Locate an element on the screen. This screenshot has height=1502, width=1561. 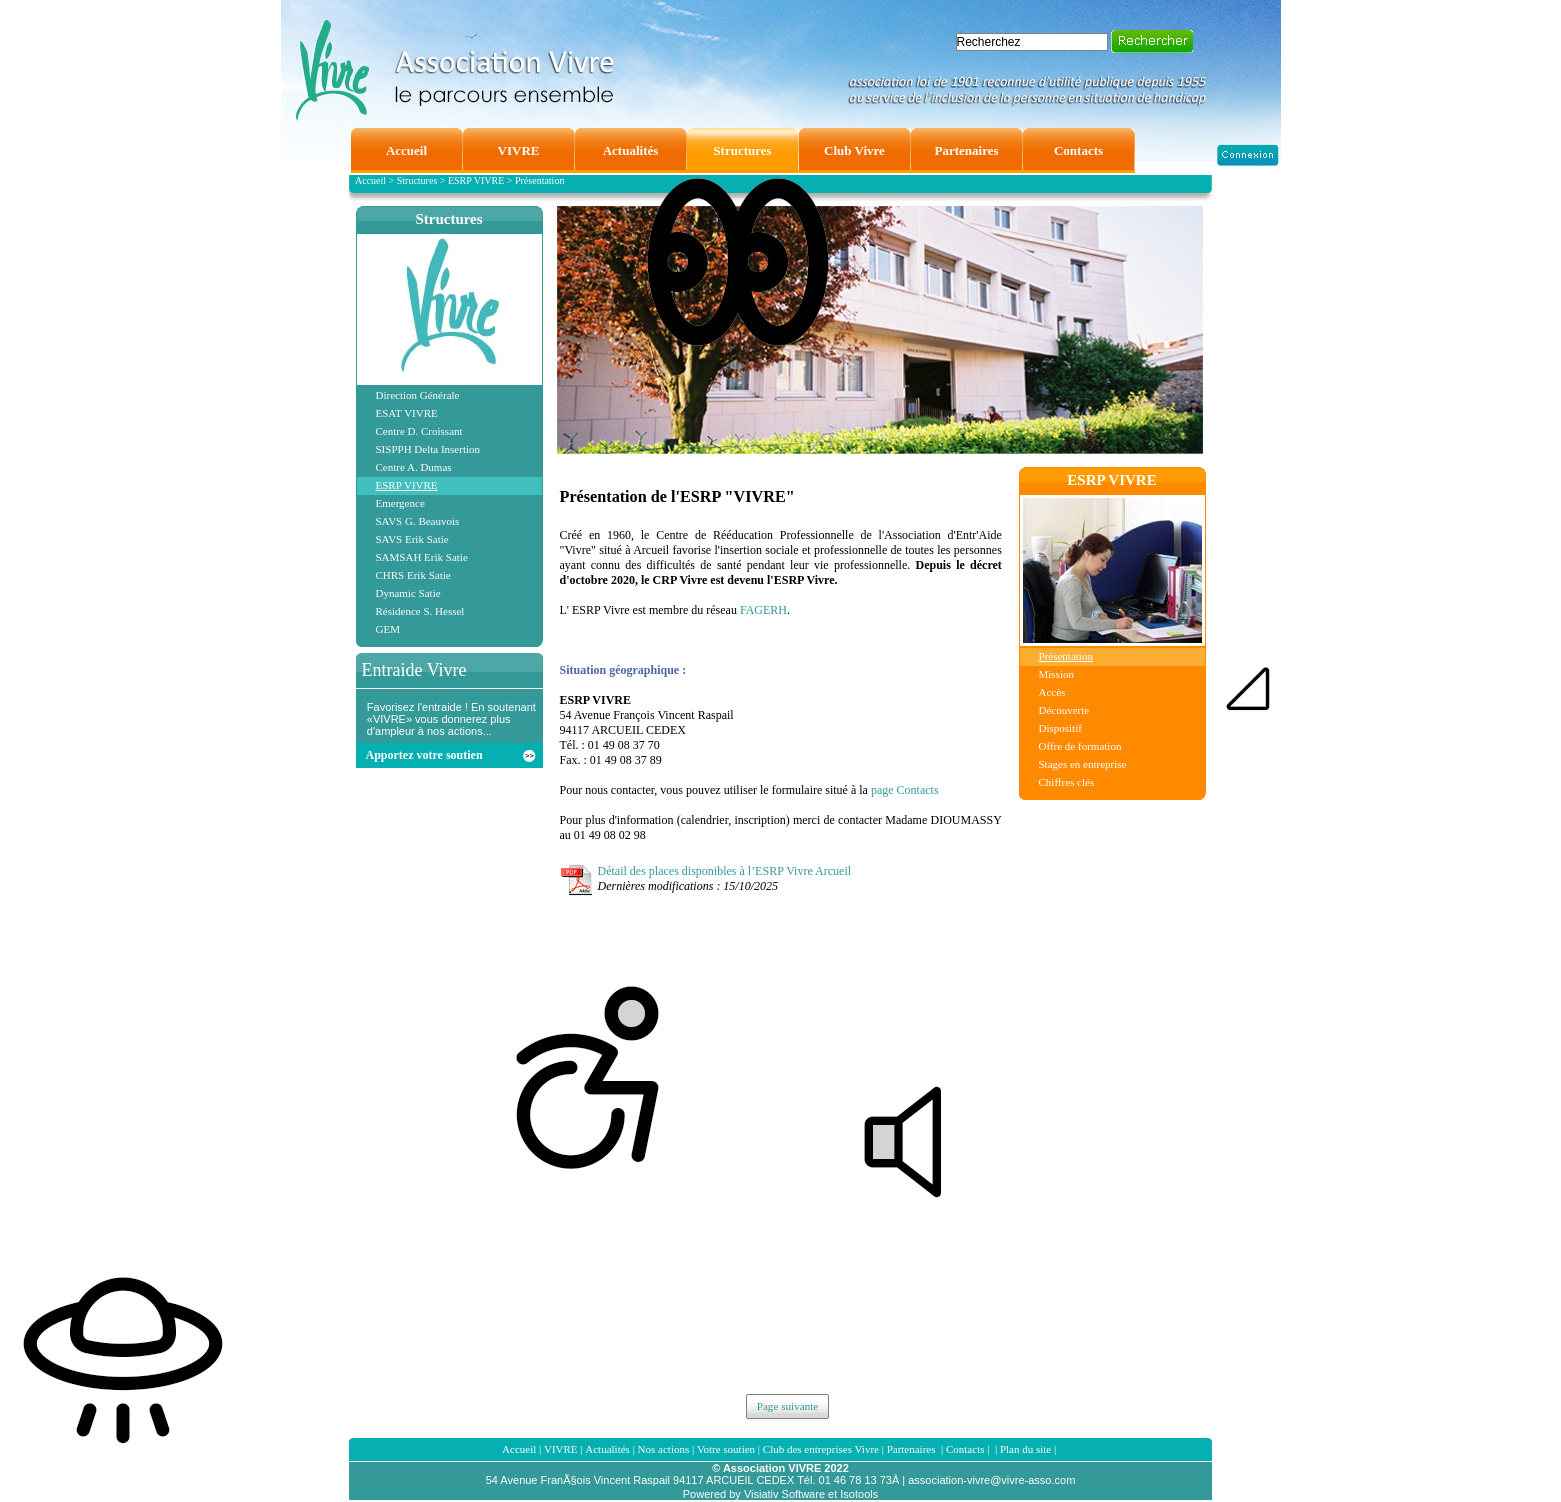
indicates wheelchair accessible facility is located at coordinates (591, 1081).